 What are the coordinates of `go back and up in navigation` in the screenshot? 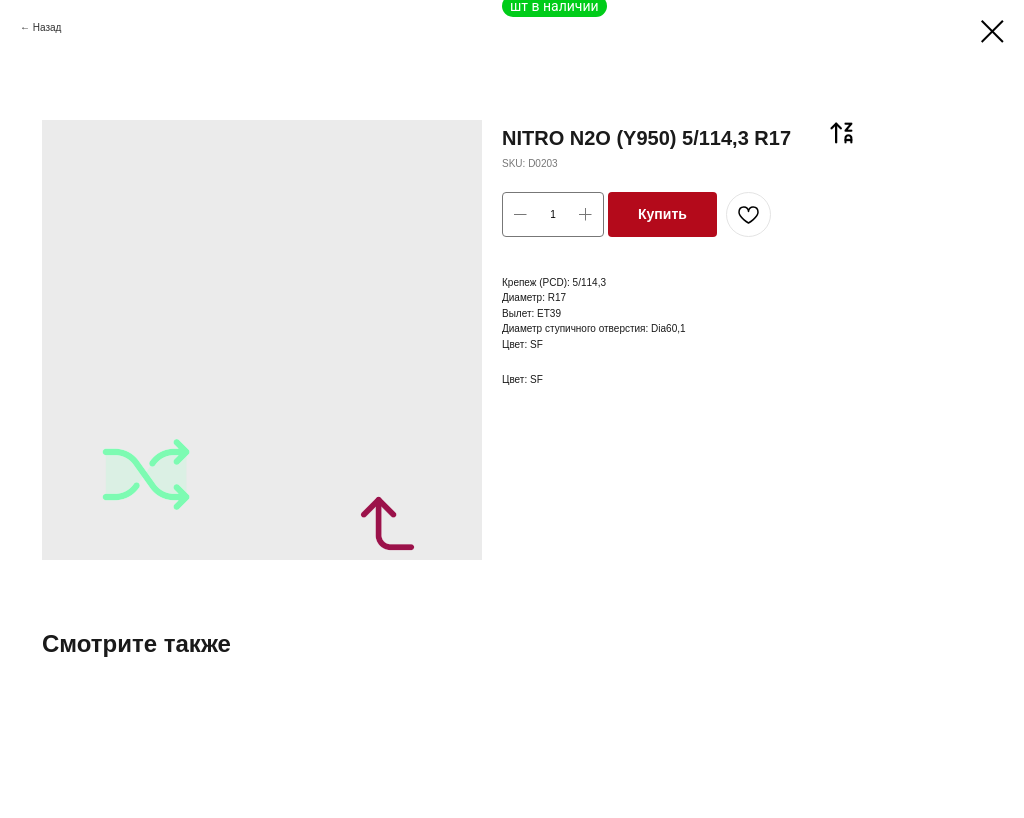 It's located at (387, 523).